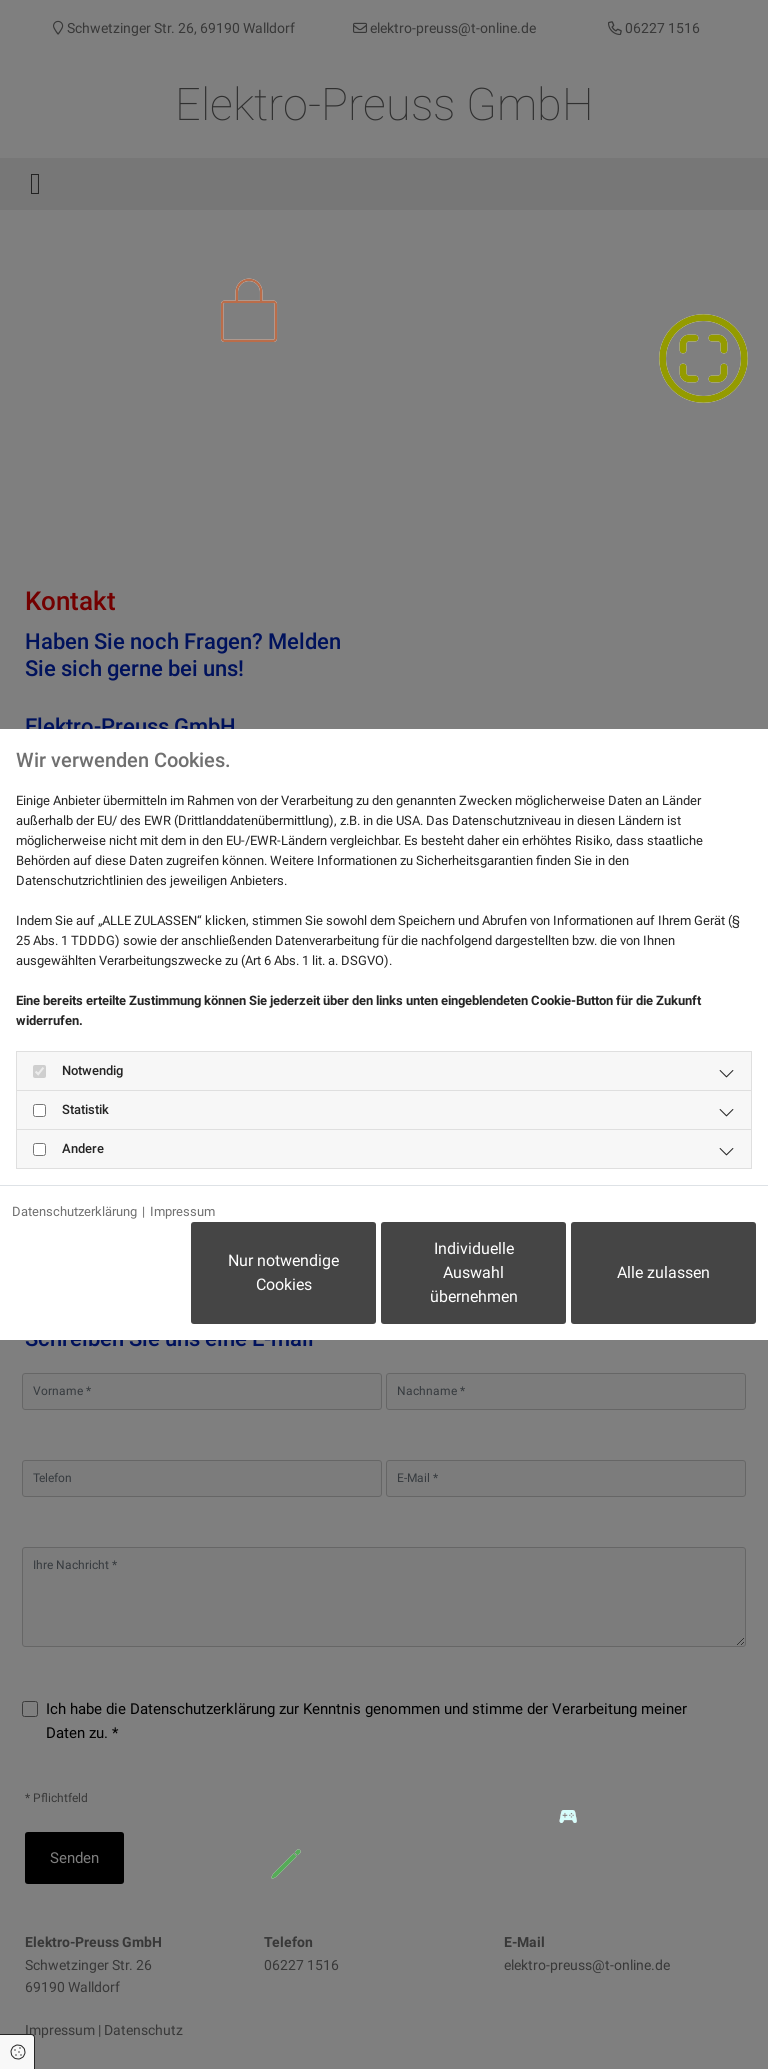  Describe the element at coordinates (249, 314) in the screenshot. I see `lock or secure this item` at that location.